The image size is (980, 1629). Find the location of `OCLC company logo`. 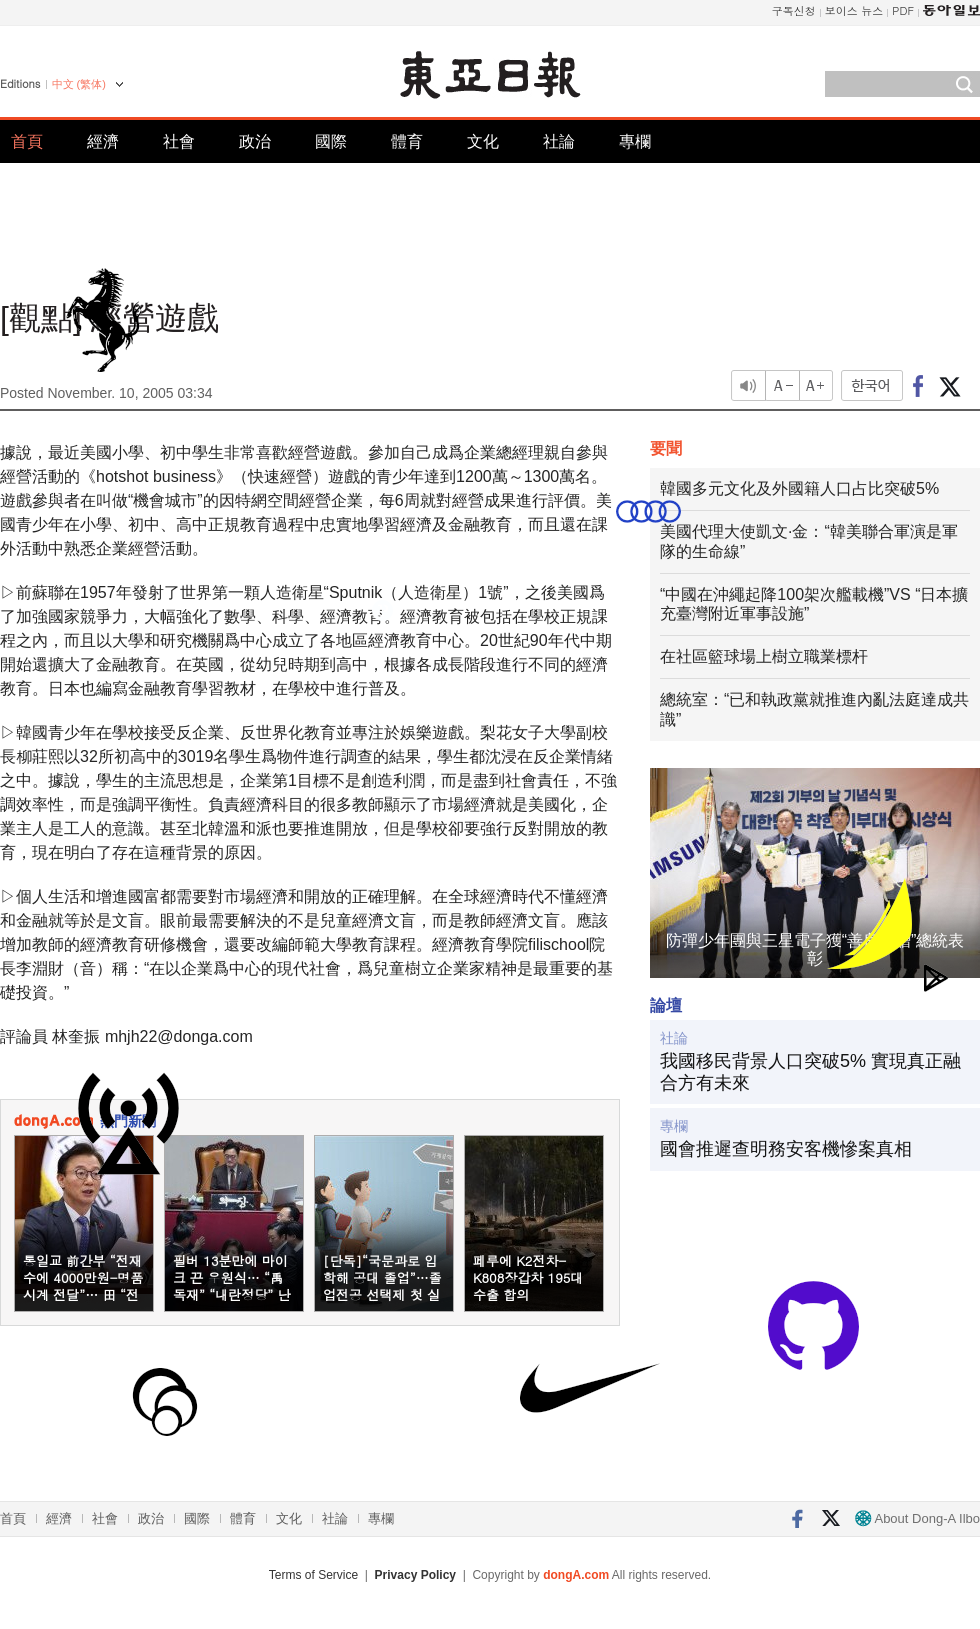

OCLC company logo is located at coordinates (165, 1402).